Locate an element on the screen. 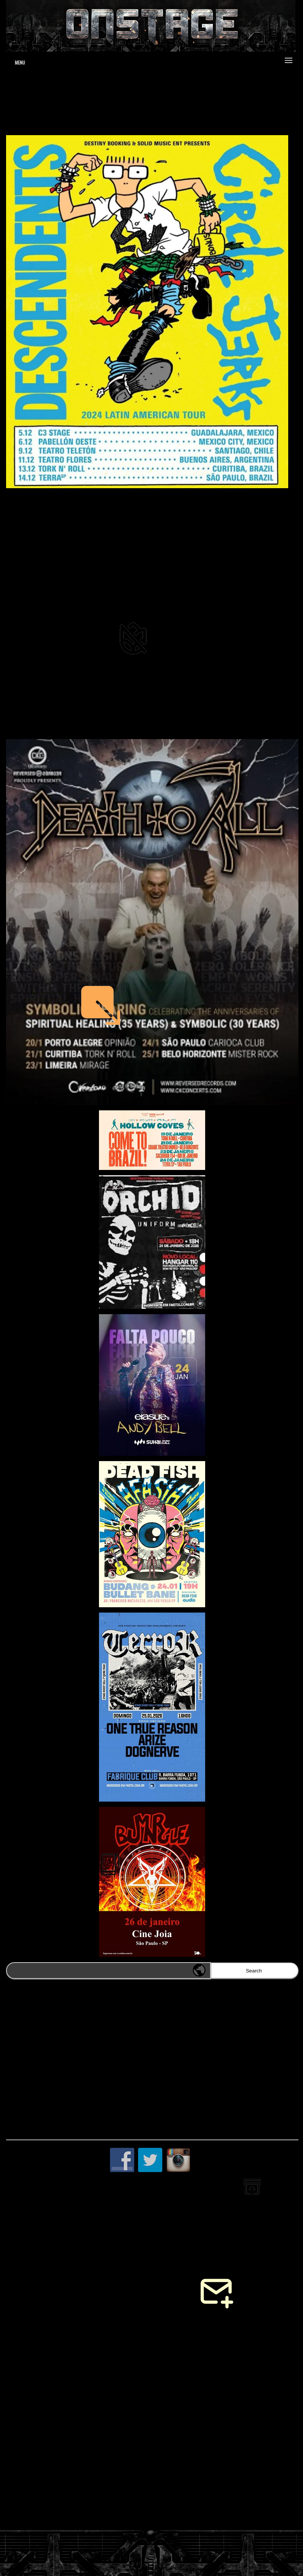 The height and width of the screenshot is (2576, 303). indicates gluten-free or grain-free option is located at coordinates (133, 639).